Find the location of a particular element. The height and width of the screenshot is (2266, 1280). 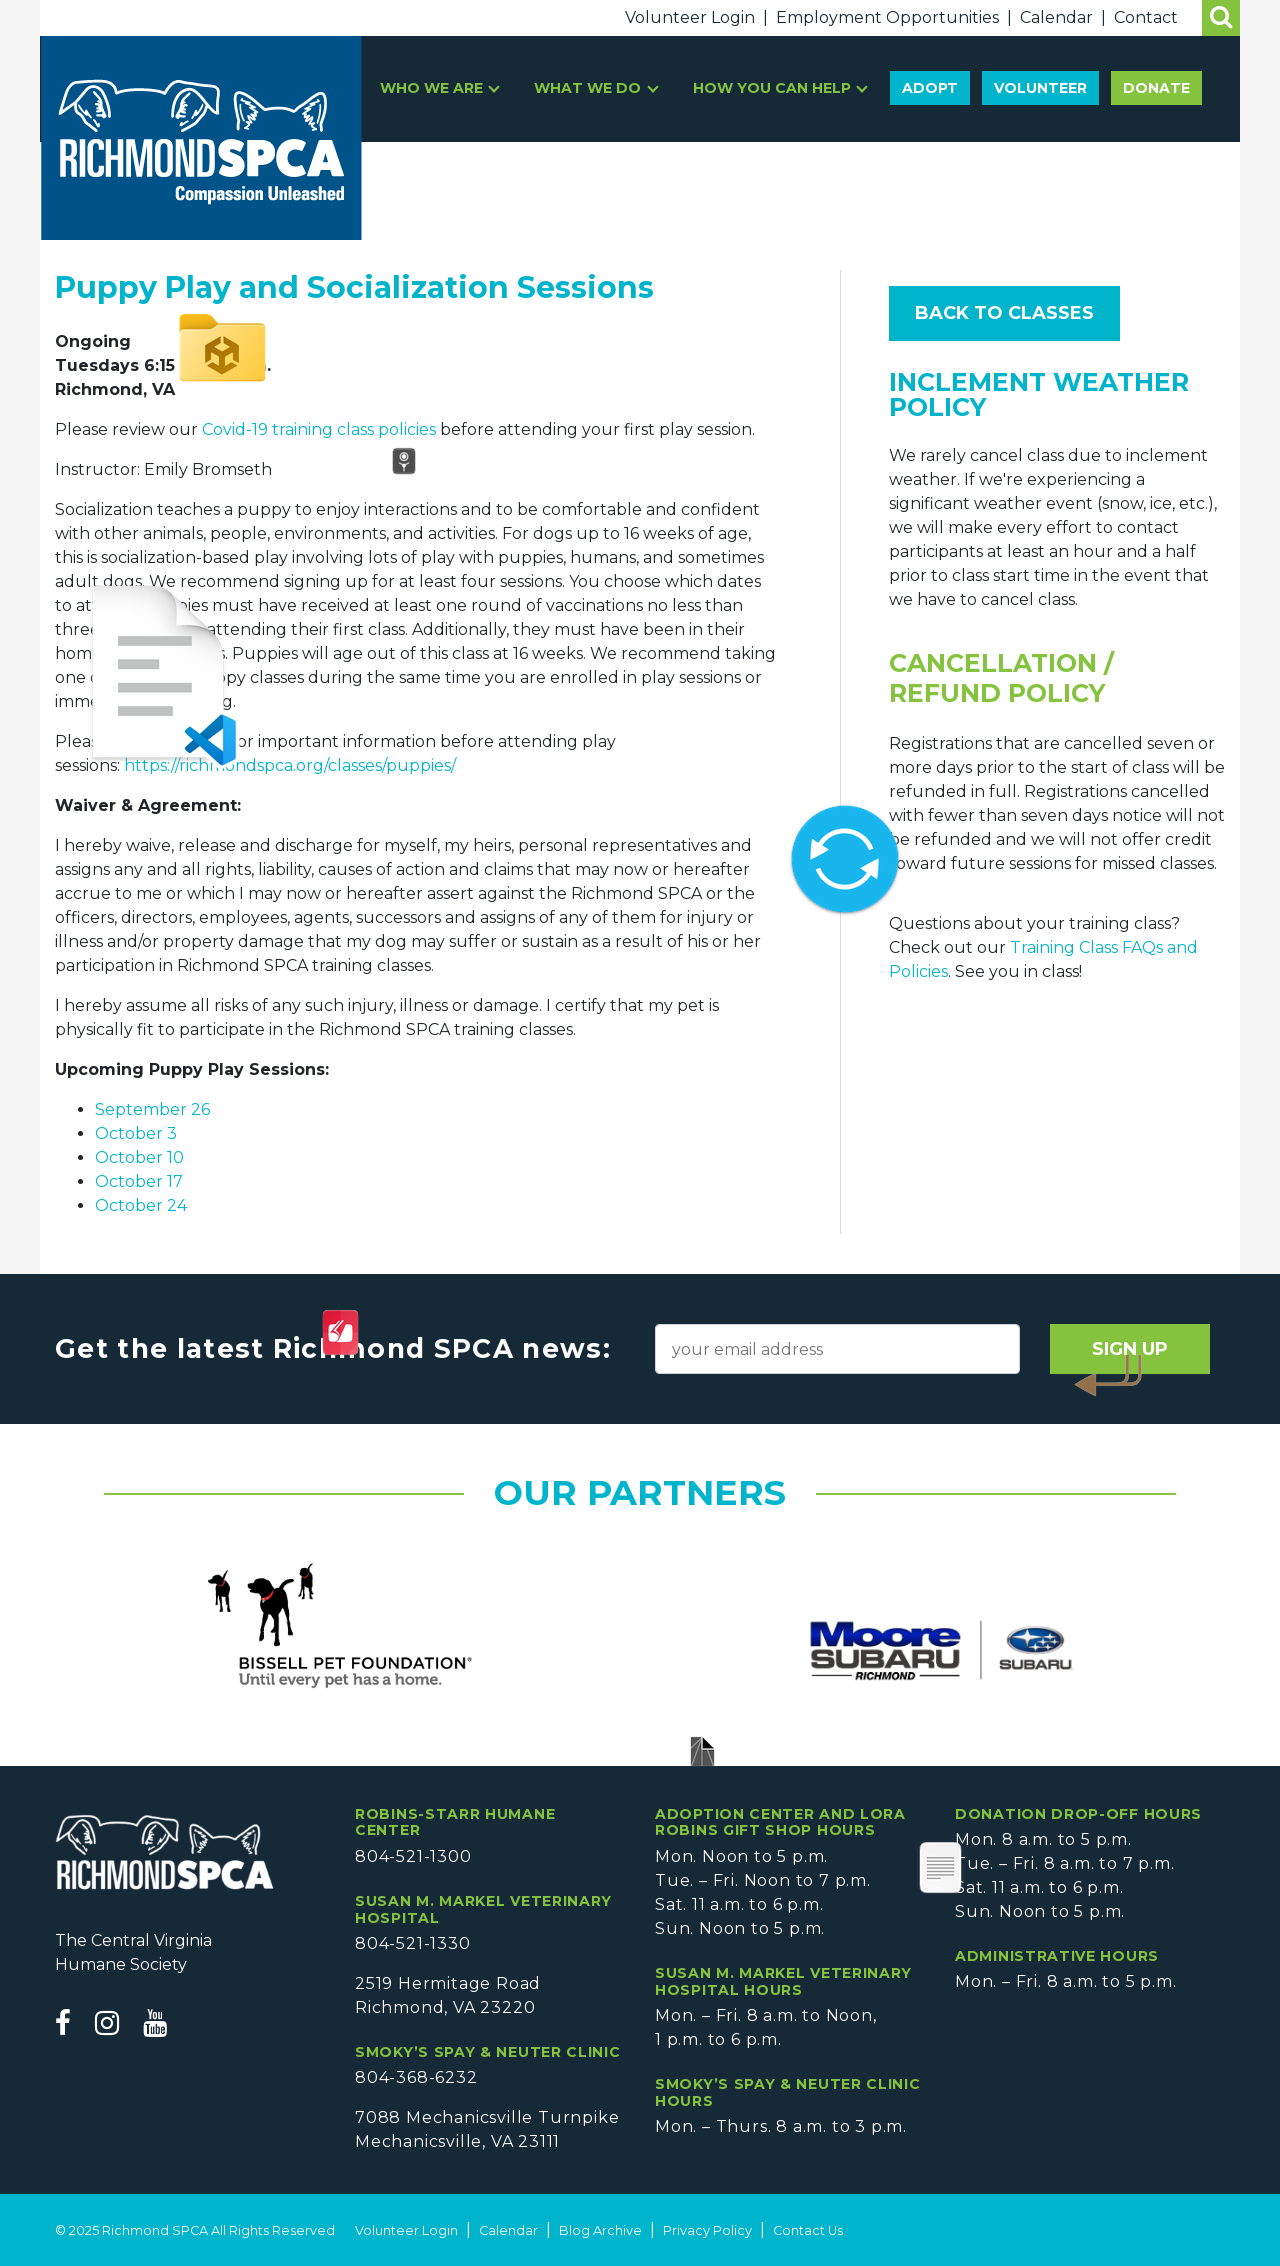

indicates a file or folder contains documents is located at coordinates (940, 1867).